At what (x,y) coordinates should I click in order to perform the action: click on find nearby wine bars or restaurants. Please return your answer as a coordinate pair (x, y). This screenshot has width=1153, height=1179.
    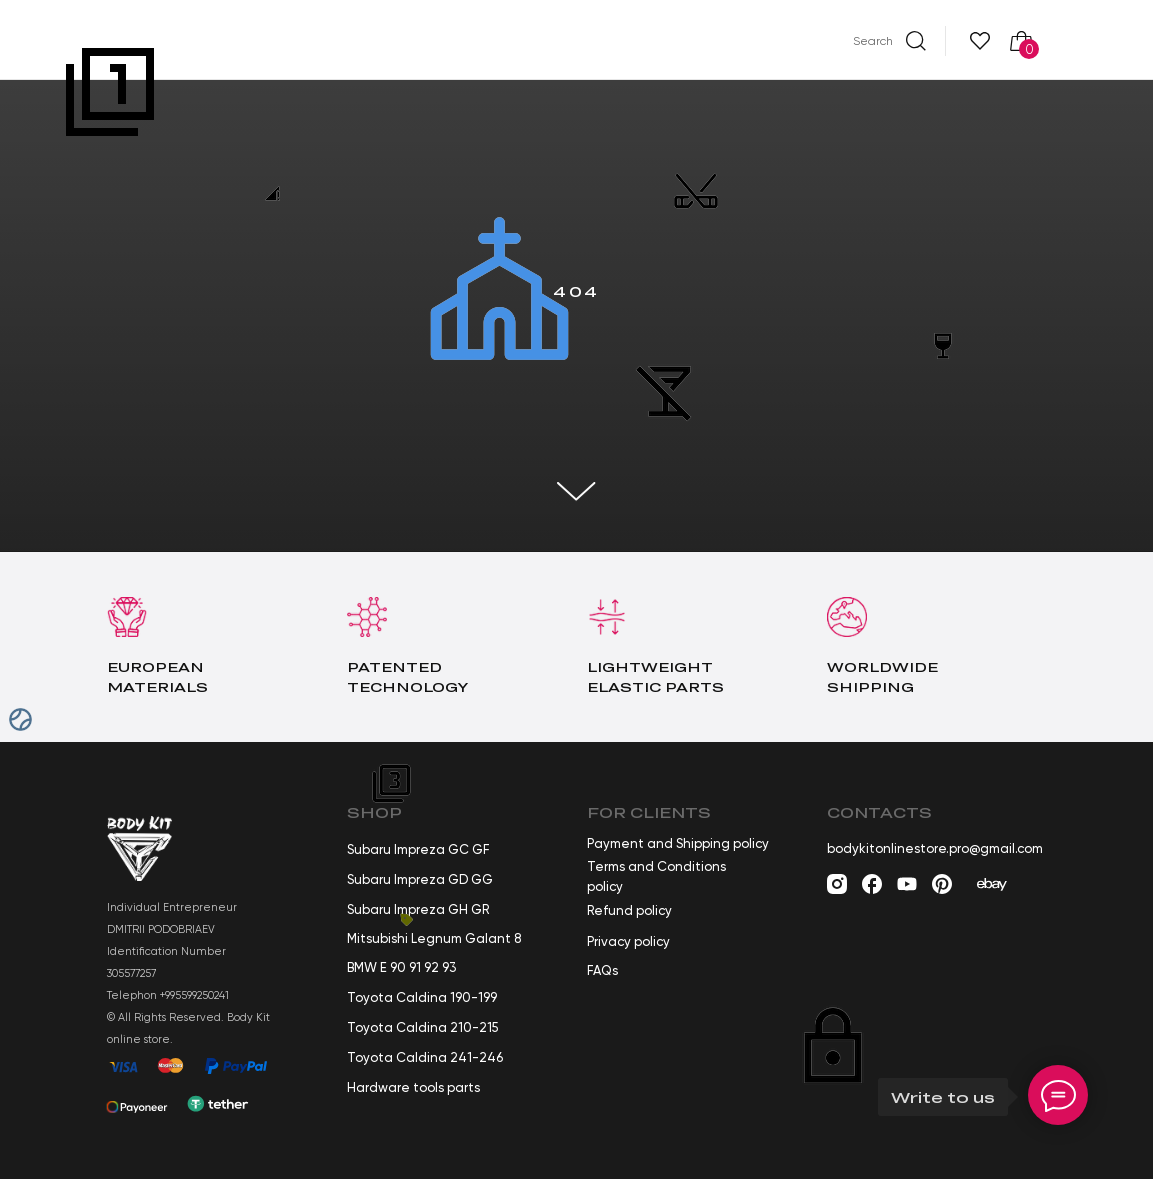
    Looking at the image, I should click on (943, 346).